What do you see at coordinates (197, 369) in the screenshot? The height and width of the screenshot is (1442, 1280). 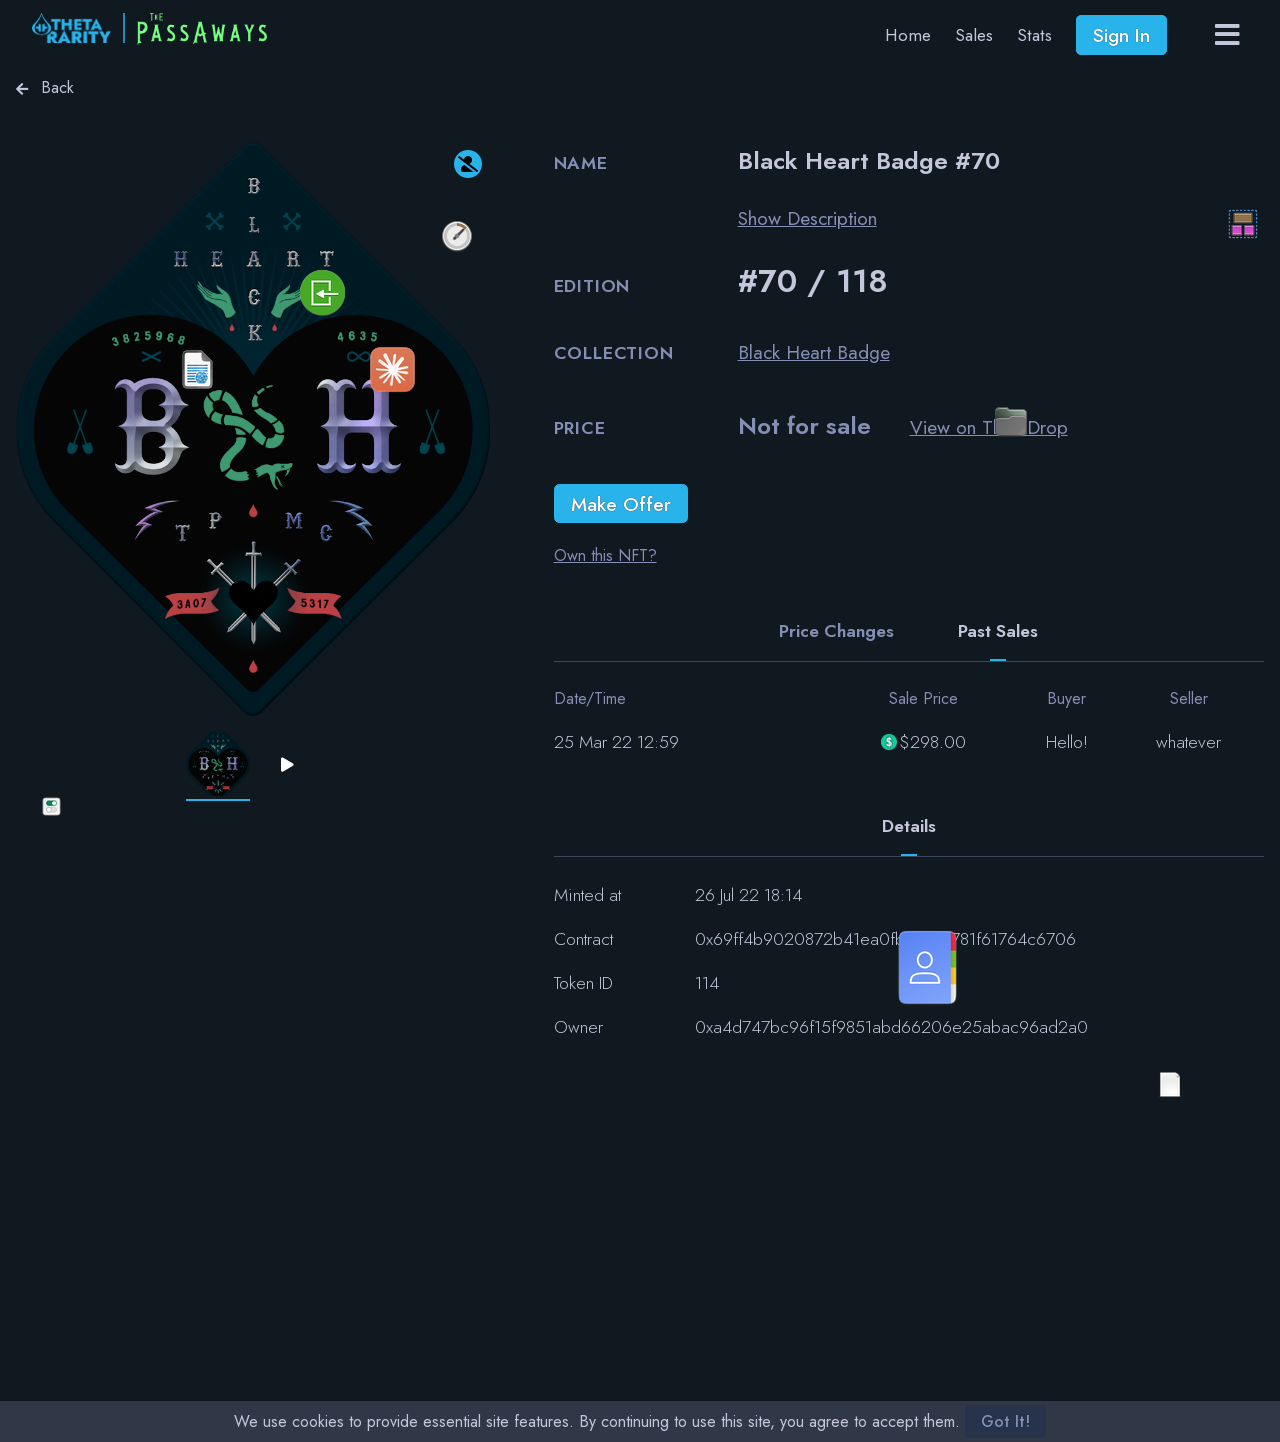 I see `open a web document file` at bounding box center [197, 369].